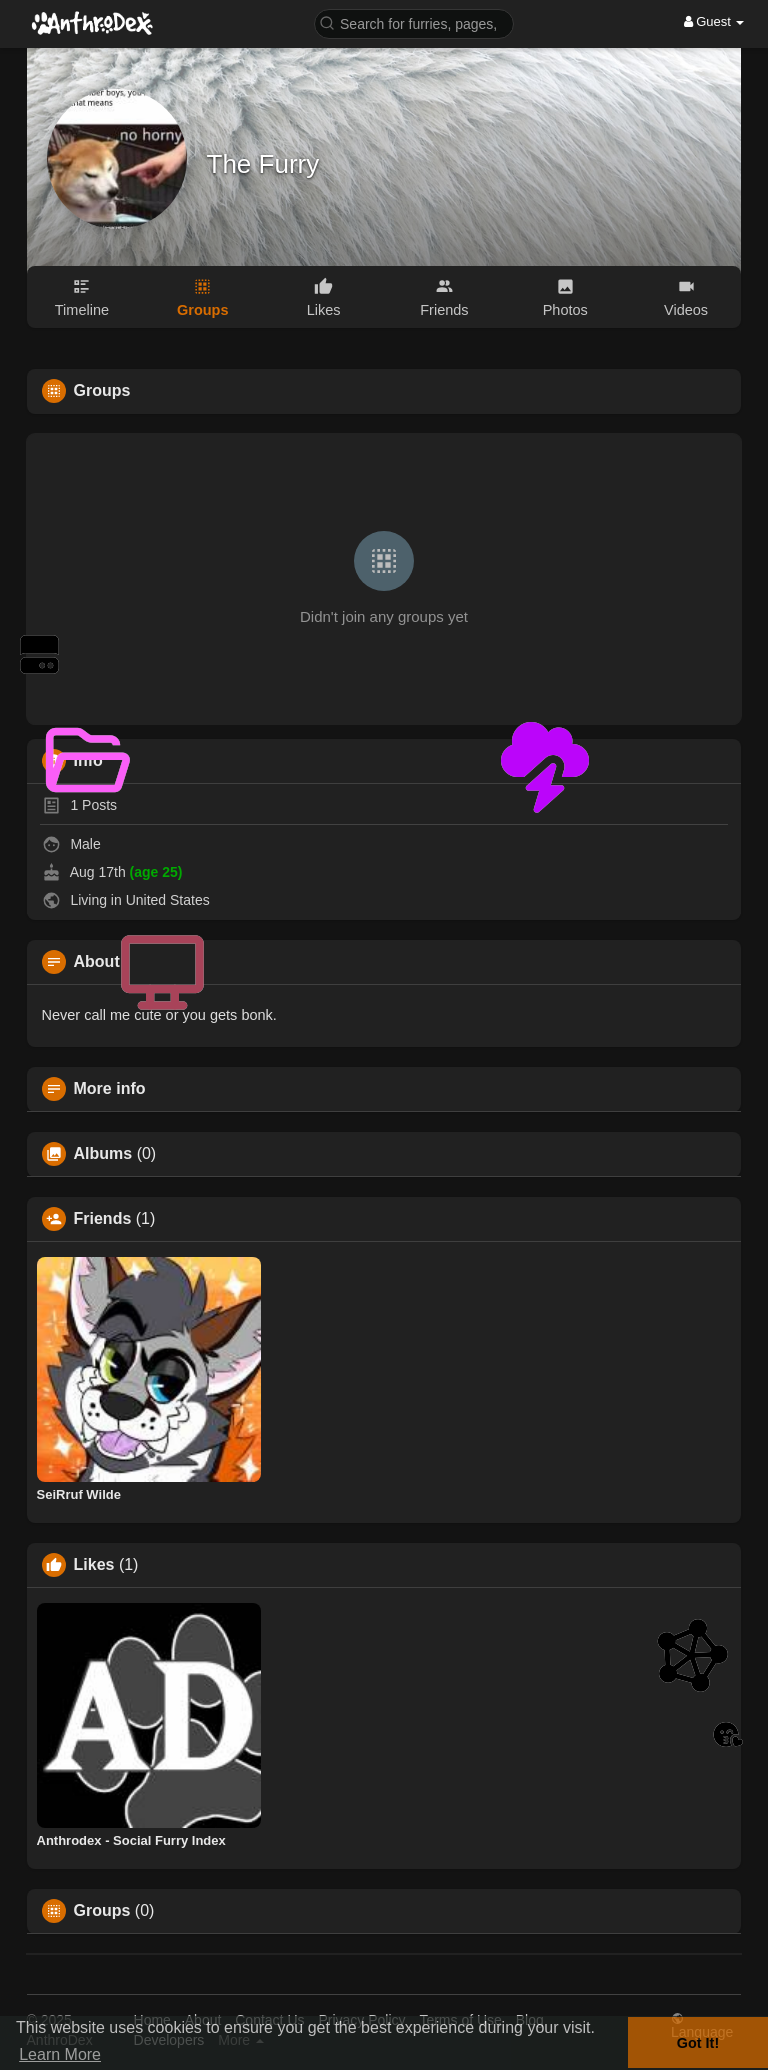 This screenshot has width=768, height=2070. What do you see at coordinates (545, 766) in the screenshot?
I see `indicates thunderstorm weather conditions` at bounding box center [545, 766].